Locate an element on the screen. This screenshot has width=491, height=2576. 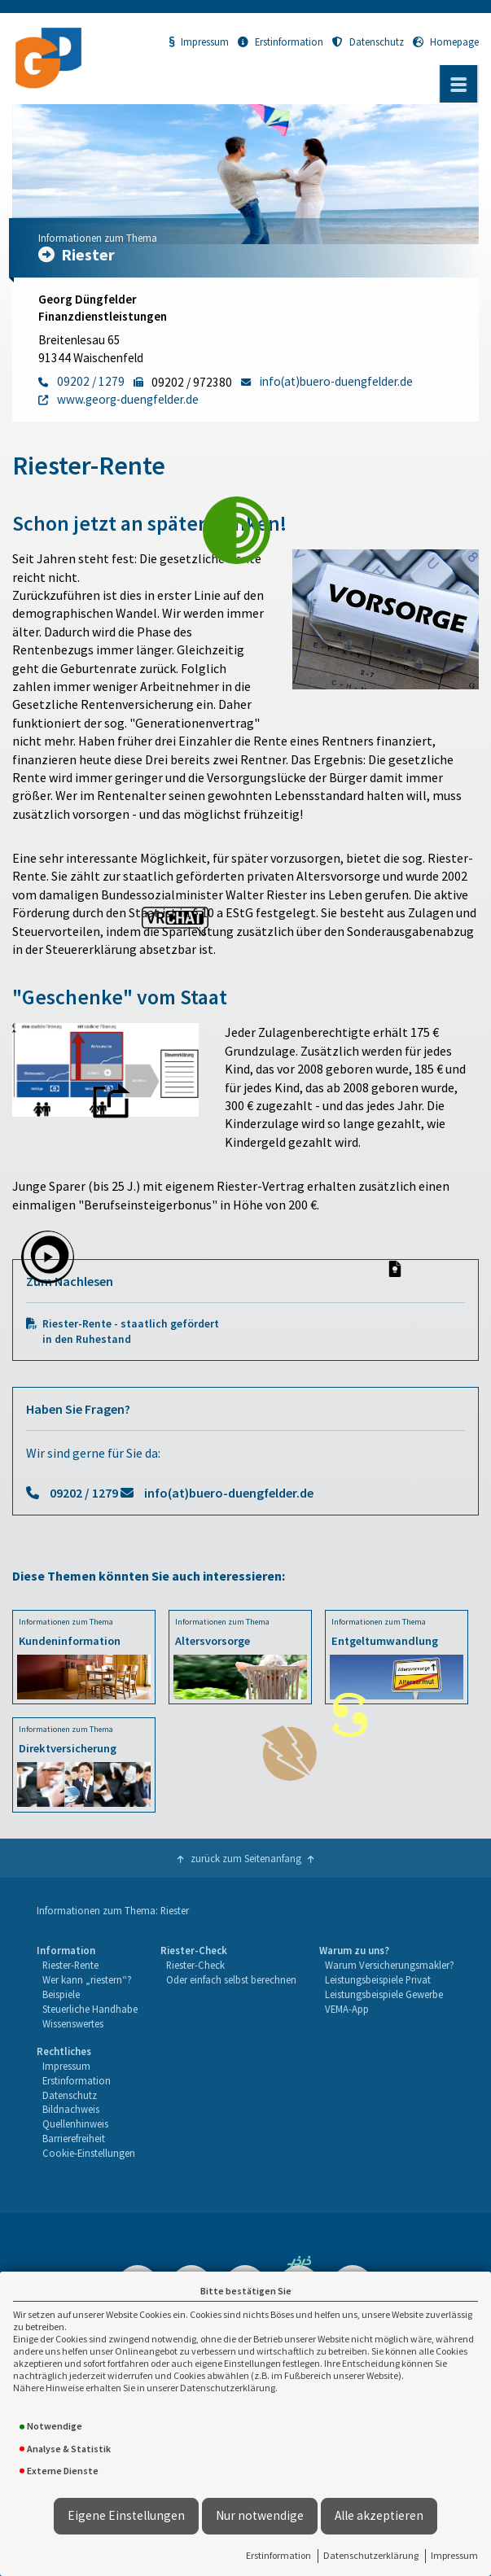
open the Scribd app is located at coordinates (349, 1715).